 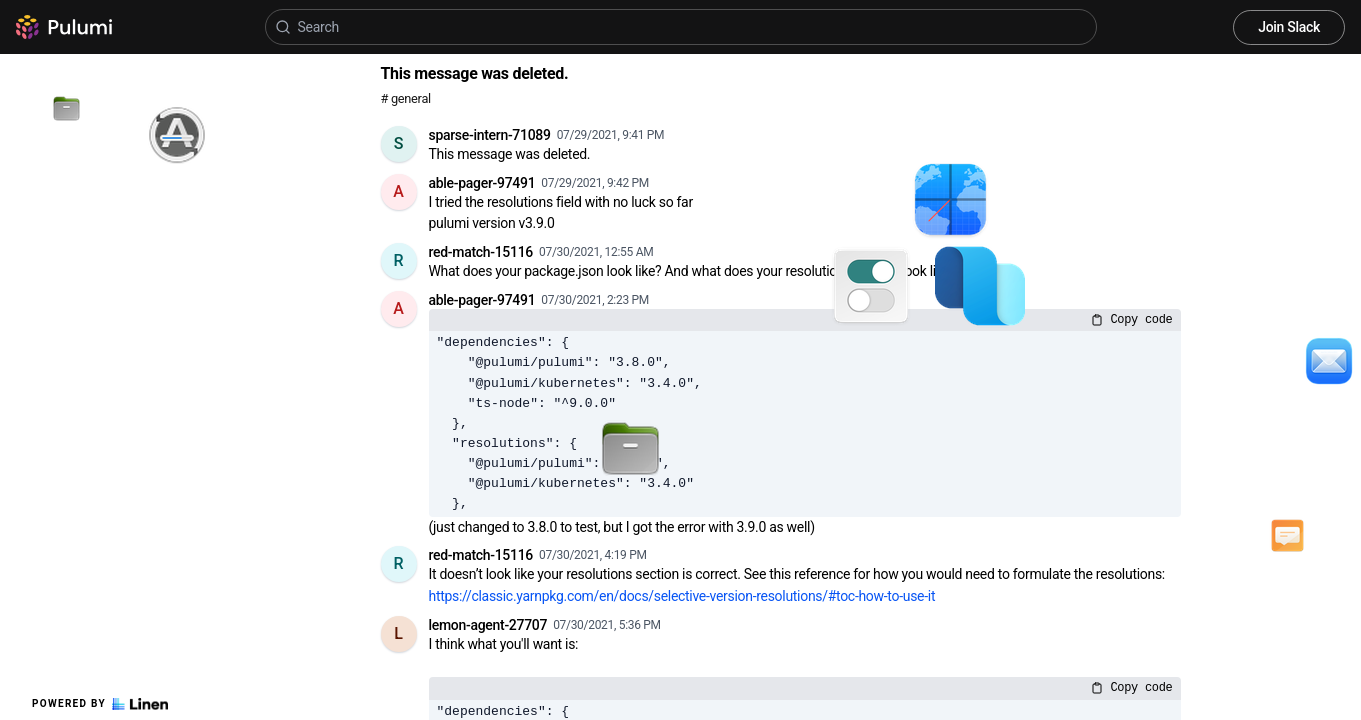 I want to click on open the software updater application, so click(x=177, y=135).